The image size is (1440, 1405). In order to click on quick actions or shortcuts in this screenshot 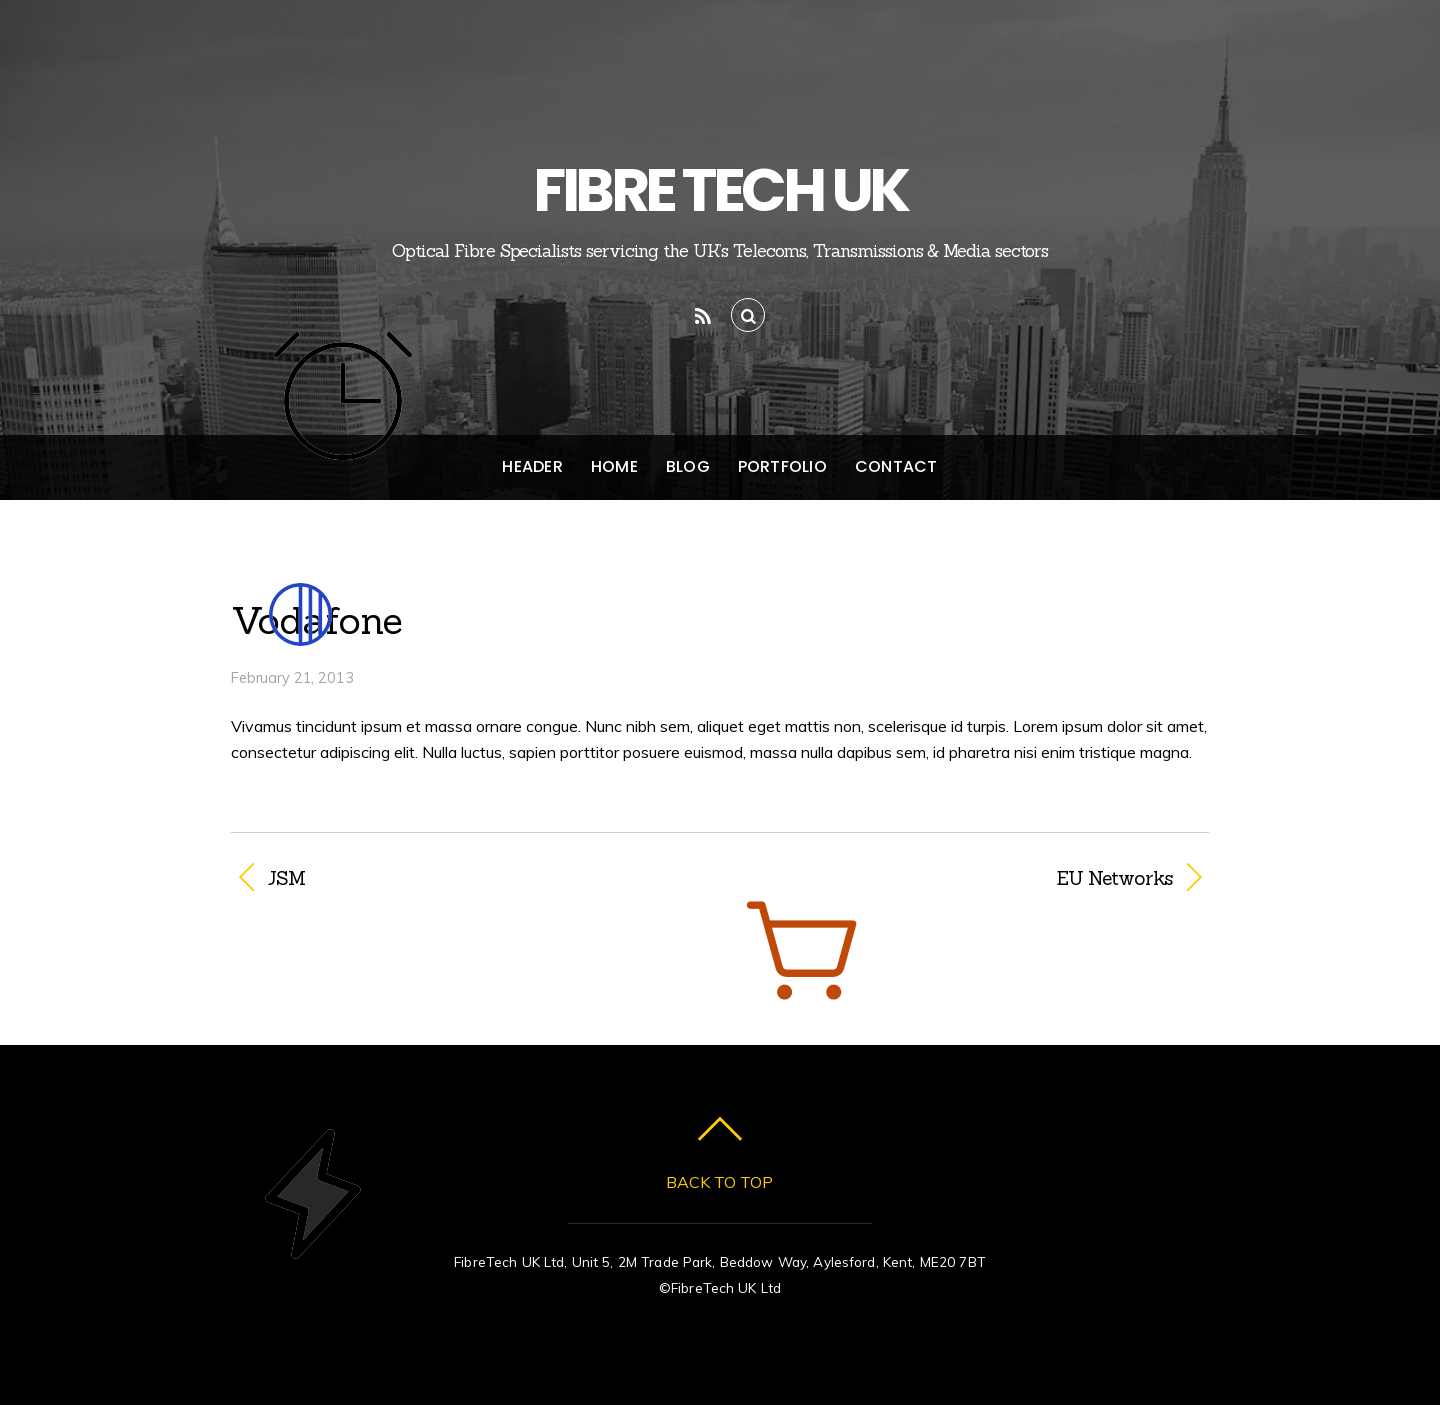, I will do `click(313, 1194)`.